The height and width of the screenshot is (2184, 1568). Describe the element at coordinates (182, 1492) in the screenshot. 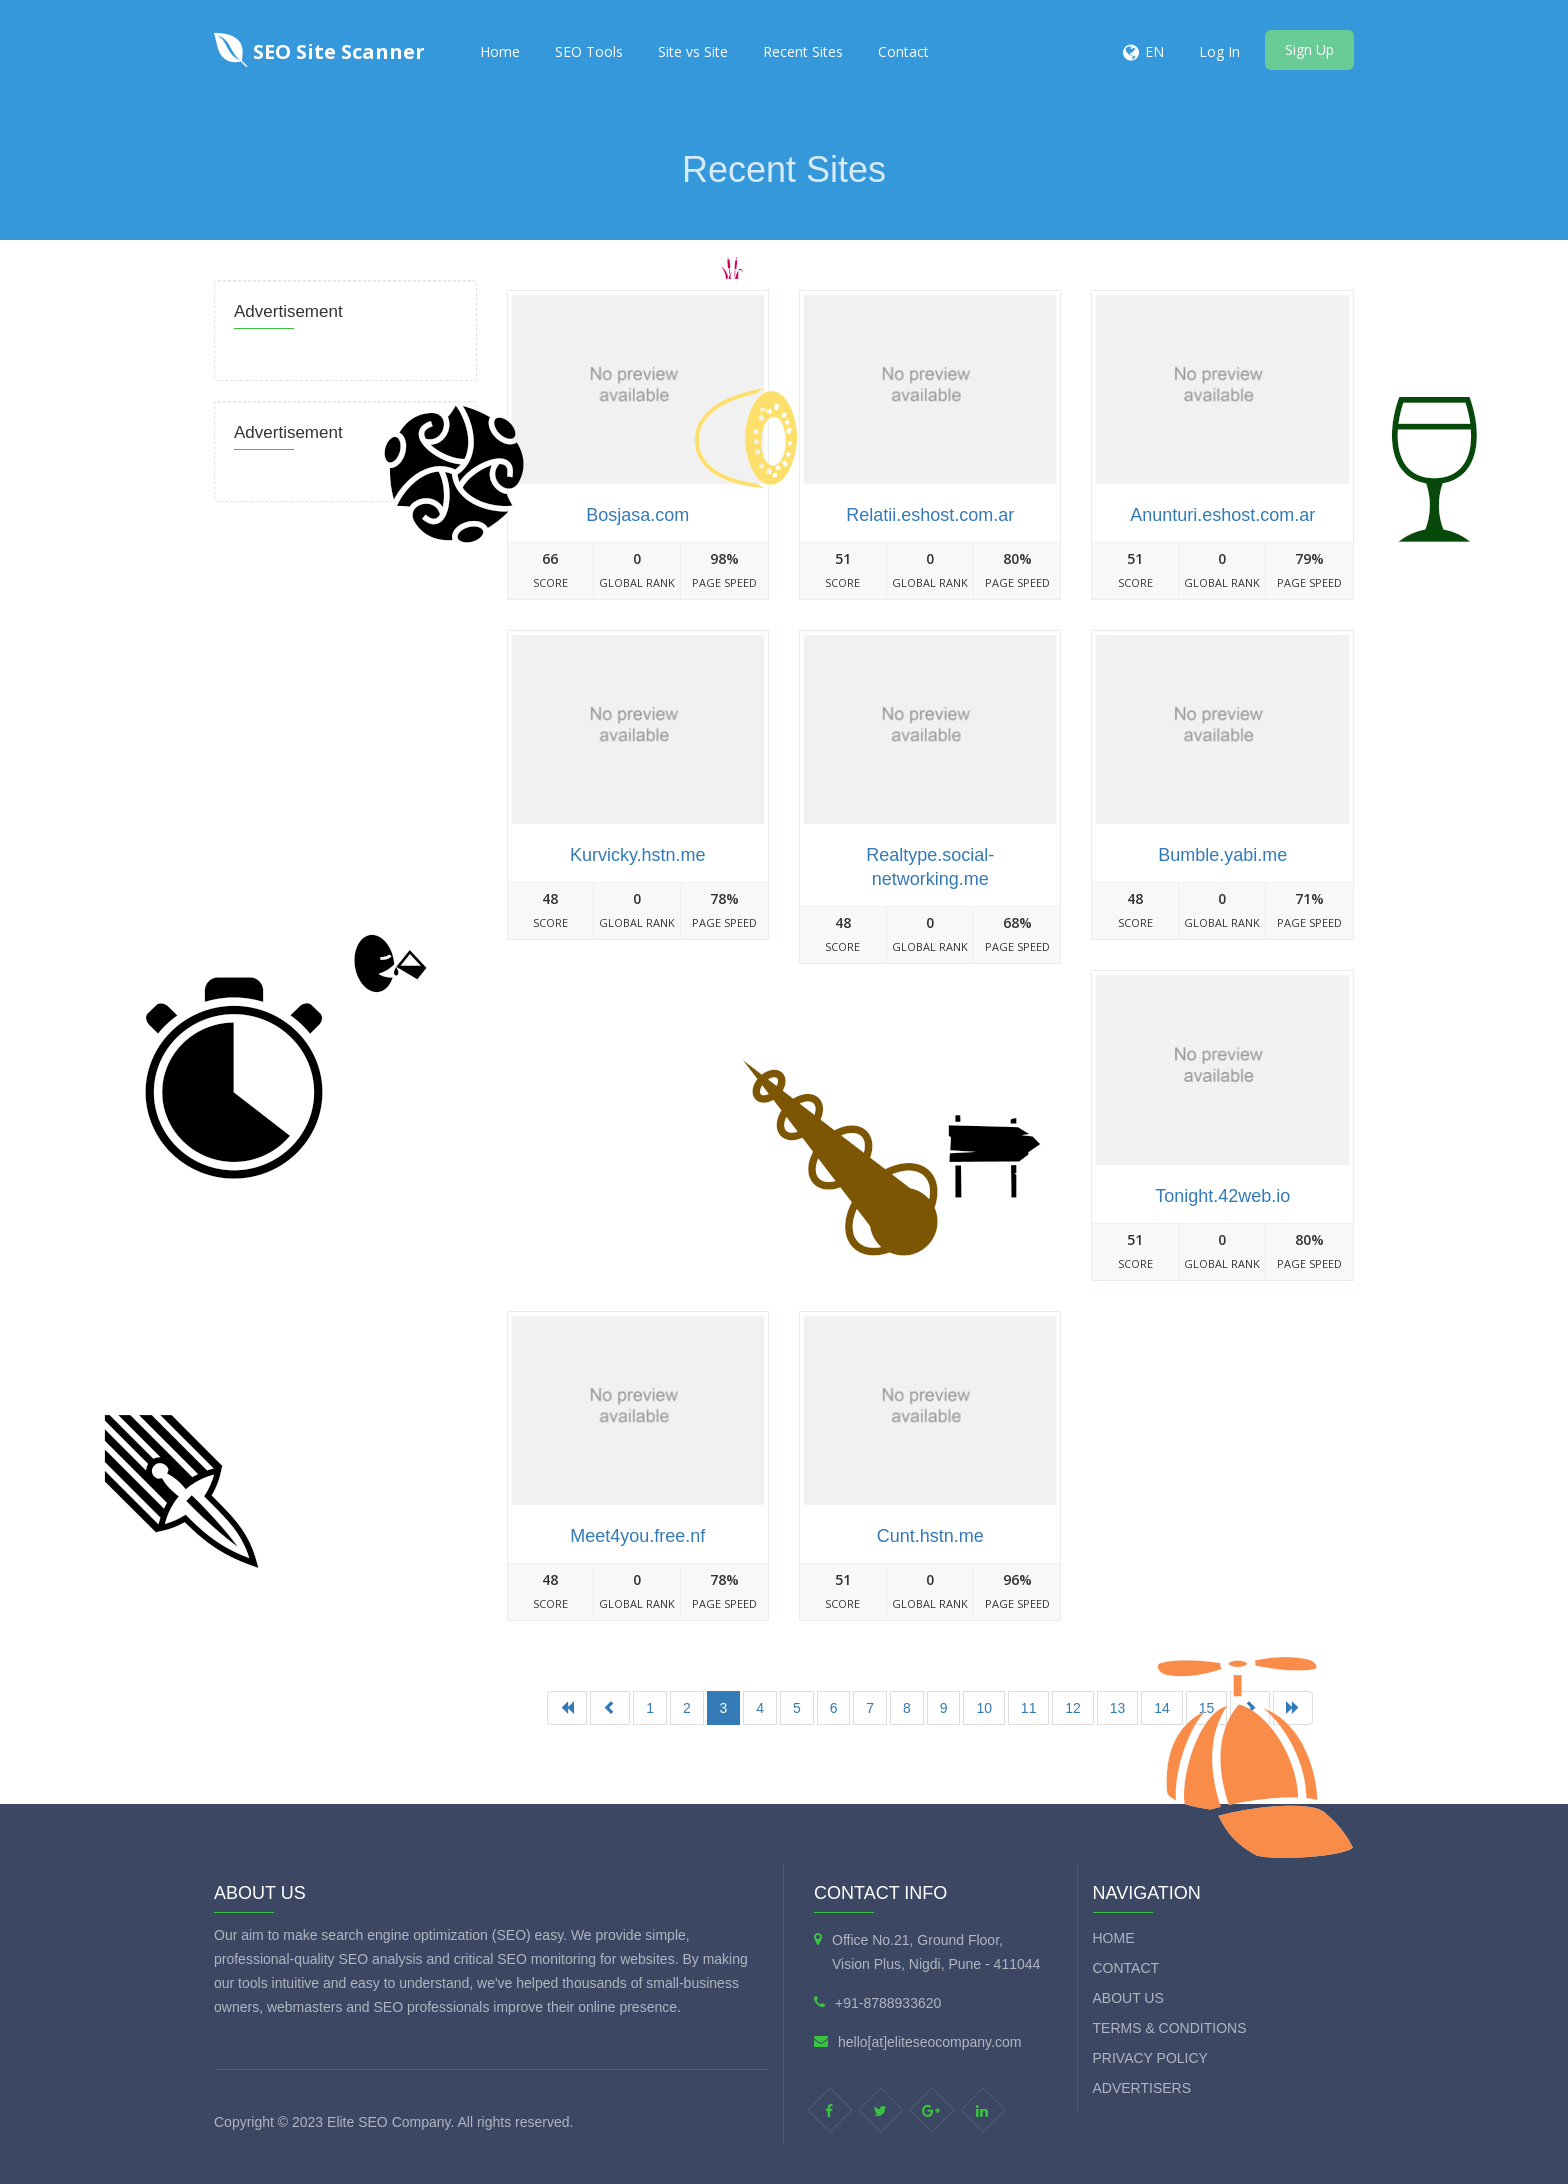

I see `equip a diving dagger weapon` at that location.